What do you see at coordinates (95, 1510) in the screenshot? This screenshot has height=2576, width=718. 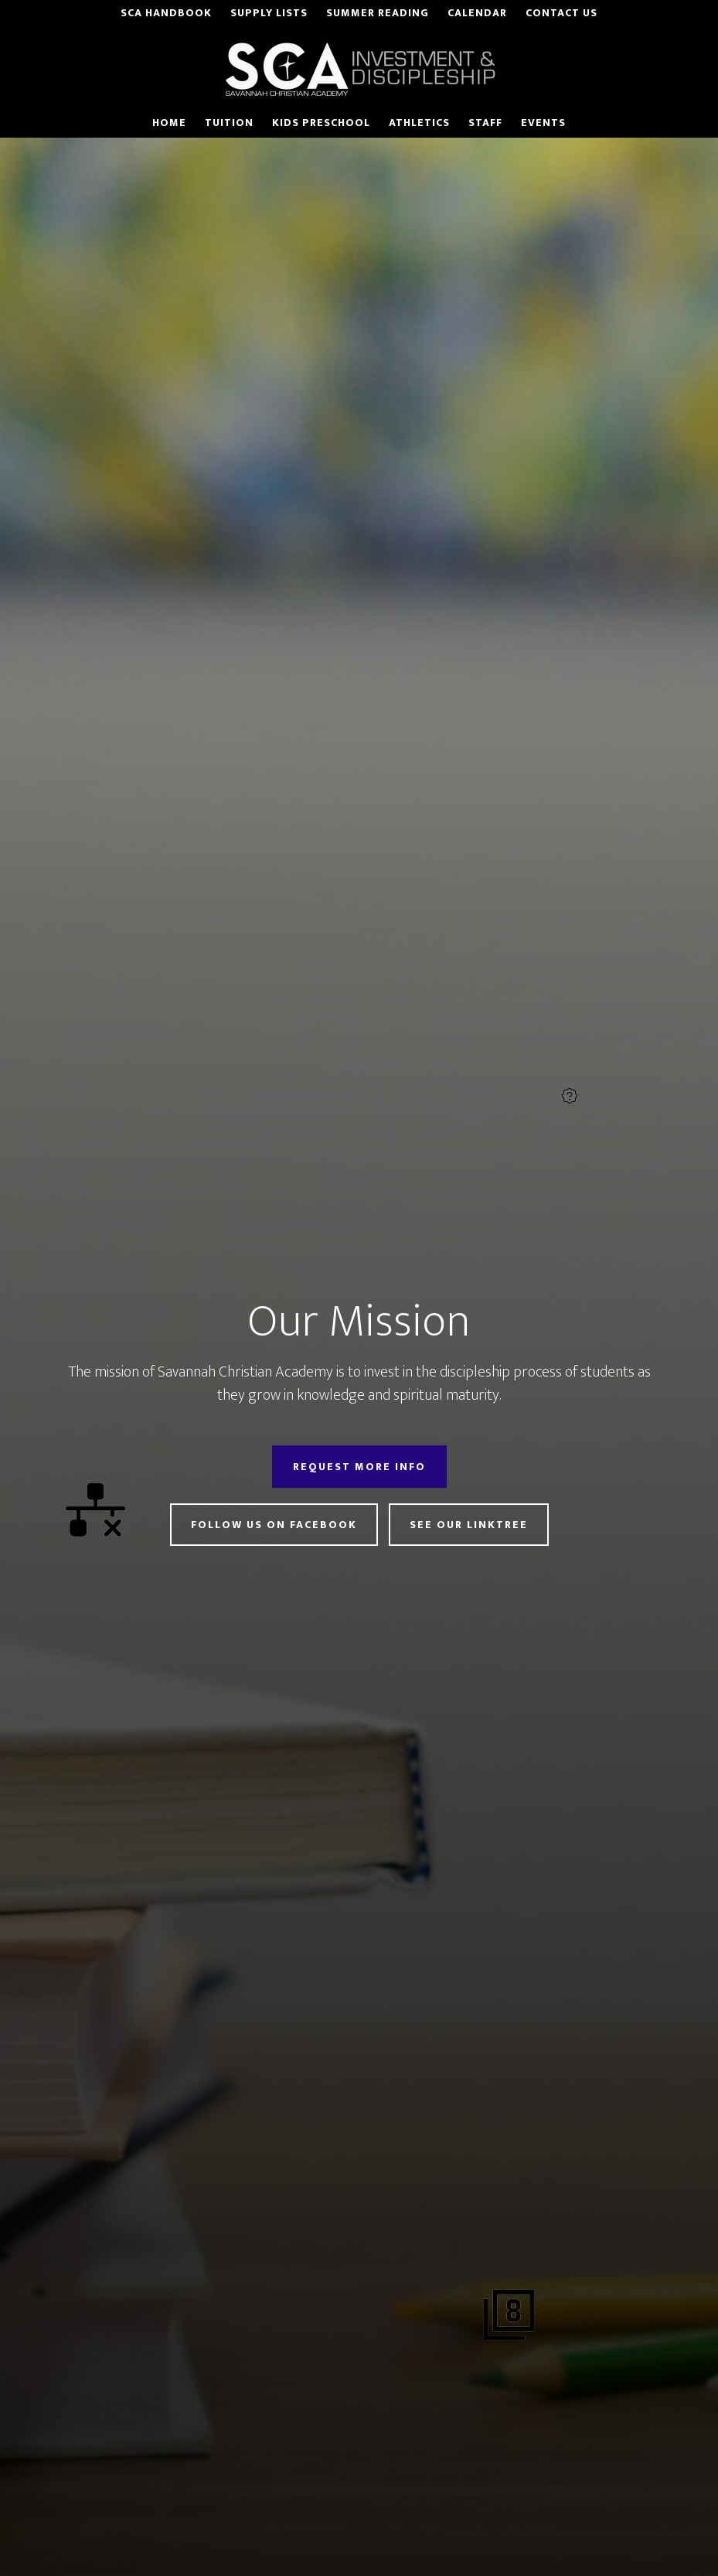 I see `network connection failed or unavailable` at bounding box center [95, 1510].